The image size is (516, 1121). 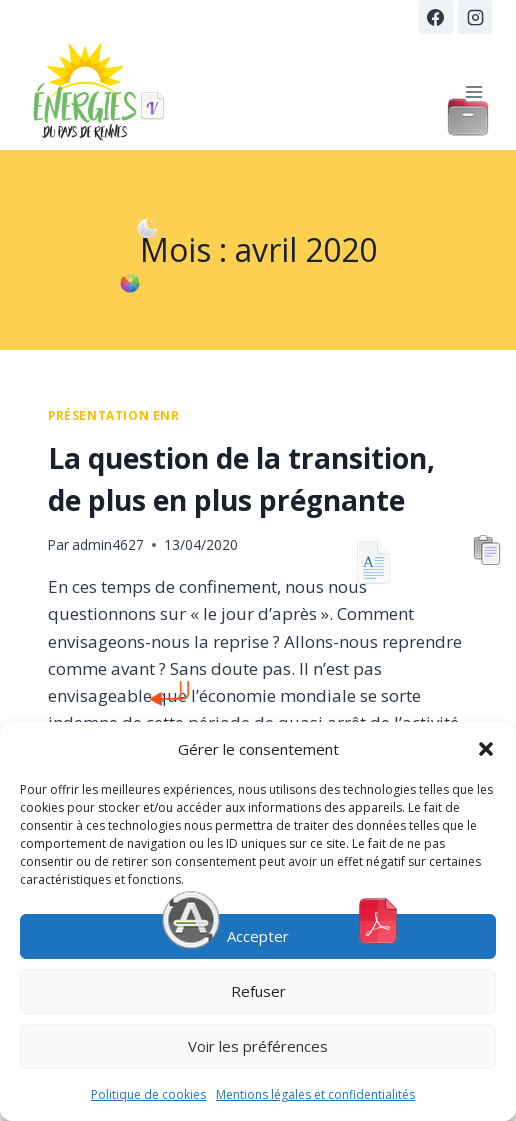 I want to click on open color picker tool, so click(x=130, y=283).